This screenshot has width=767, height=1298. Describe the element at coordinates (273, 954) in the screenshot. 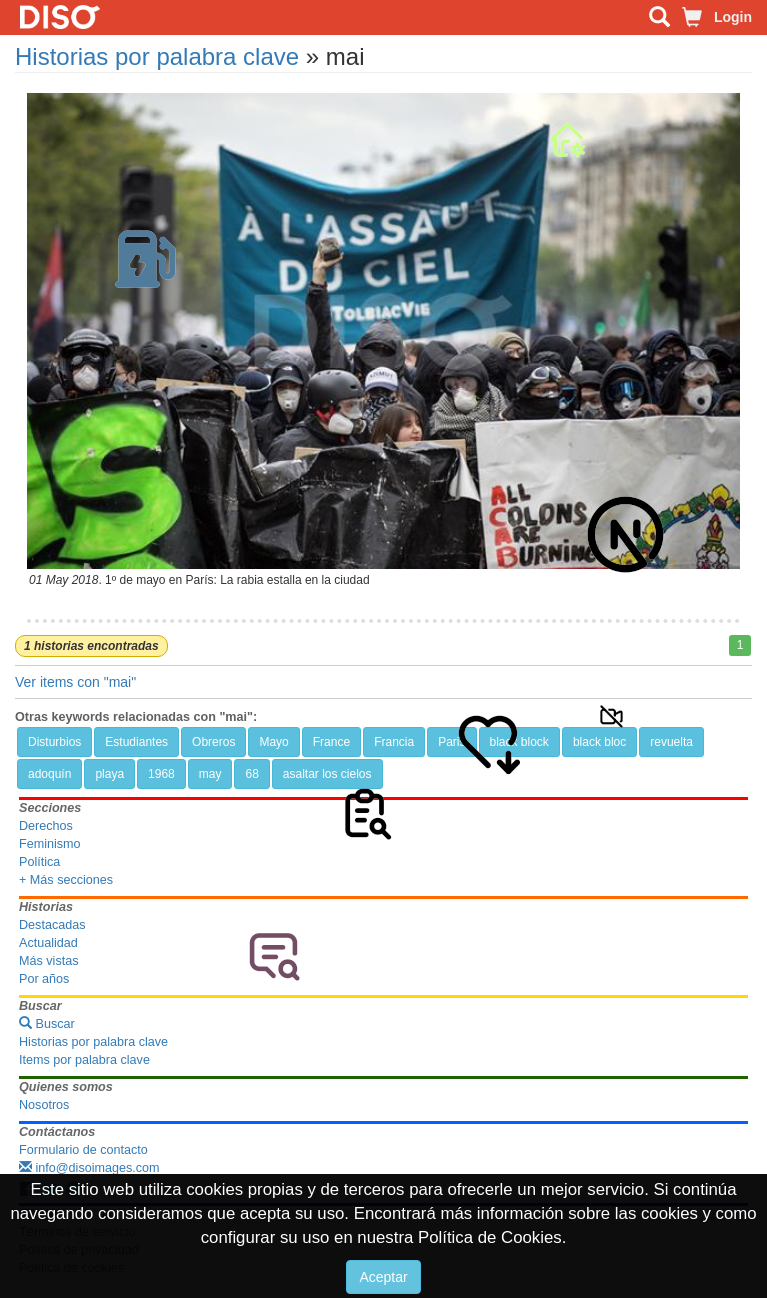

I see `search through your messages` at that location.